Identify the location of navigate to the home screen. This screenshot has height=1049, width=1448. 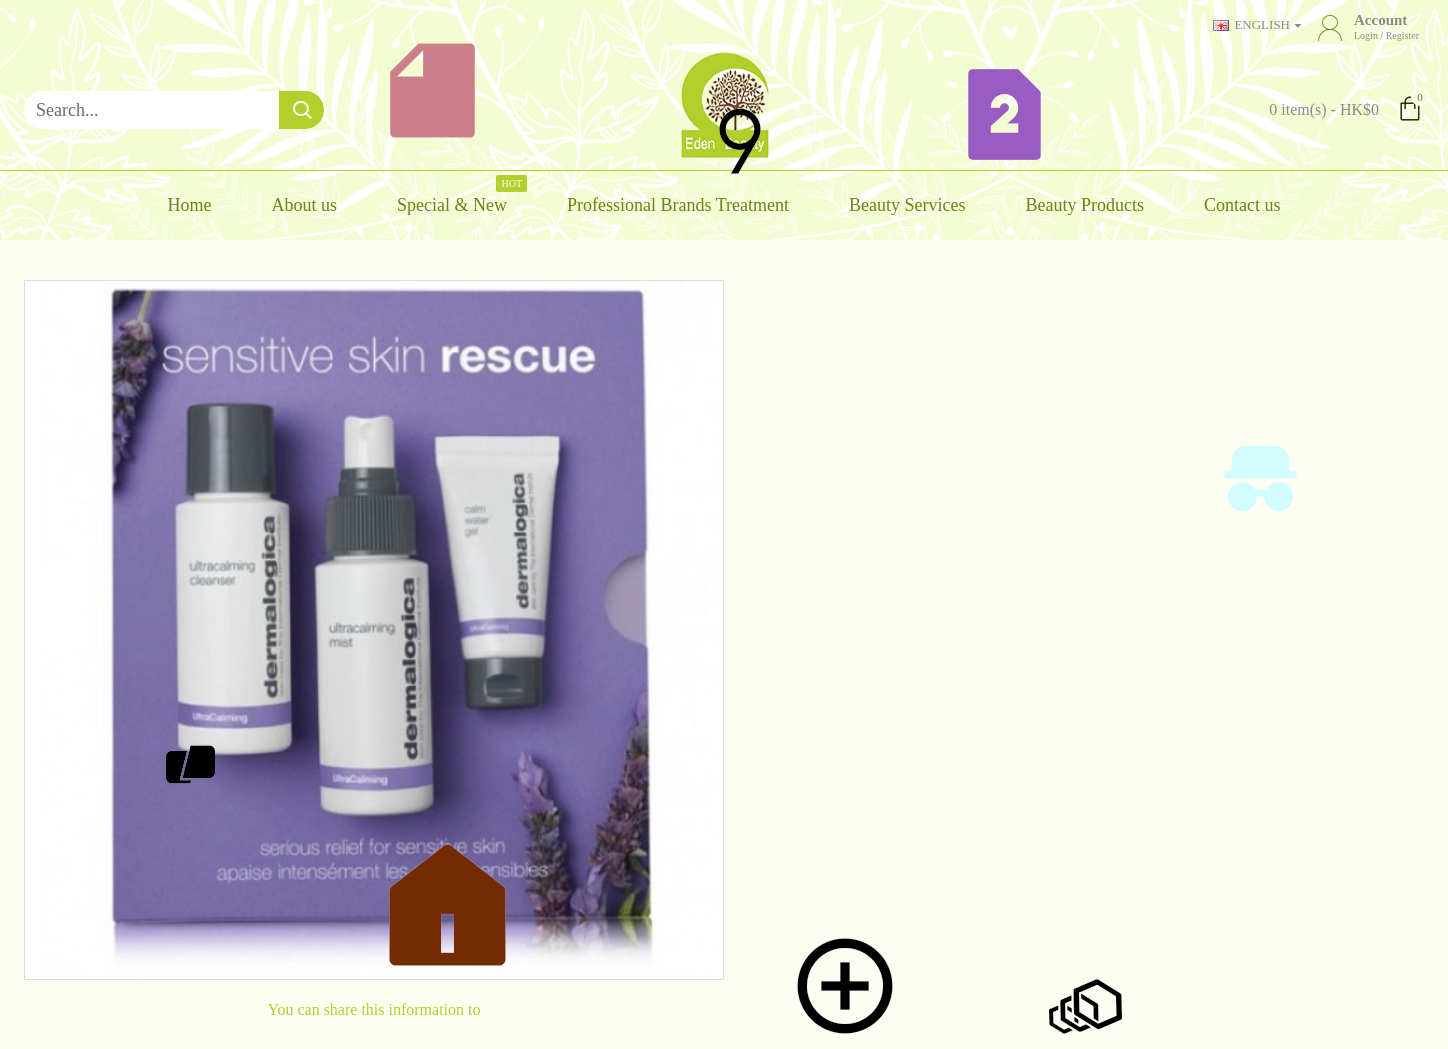
(447, 907).